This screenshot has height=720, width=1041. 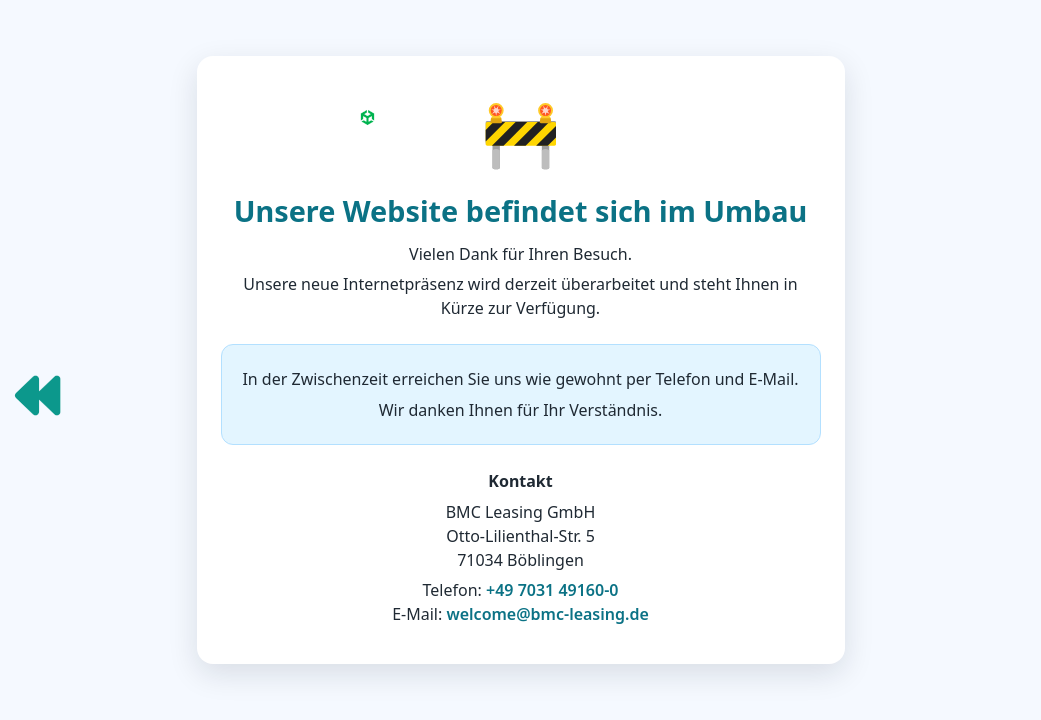 What do you see at coordinates (367, 117) in the screenshot?
I see `Unity game engine logo` at bounding box center [367, 117].